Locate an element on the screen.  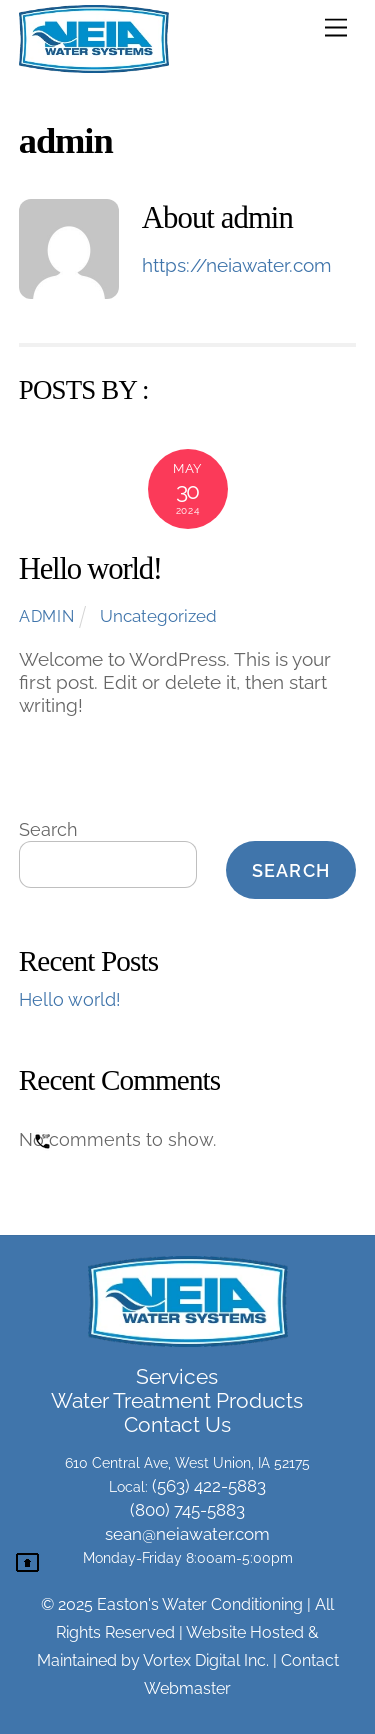
present to all participants is located at coordinates (27, 1562).